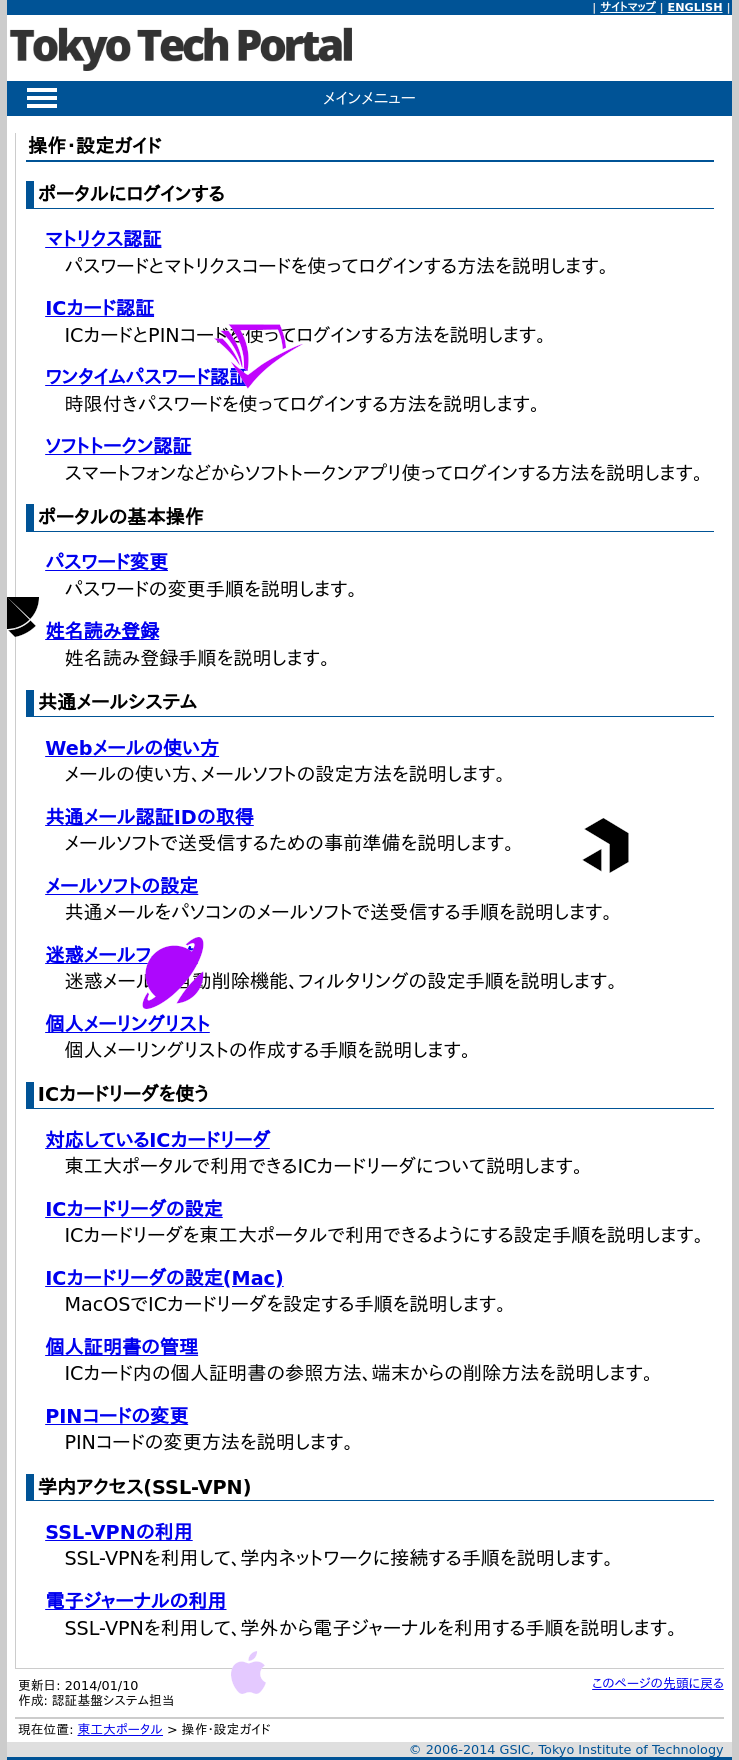 The image size is (739, 1760). I want to click on apple brand or product indicator, so click(248, 1672).